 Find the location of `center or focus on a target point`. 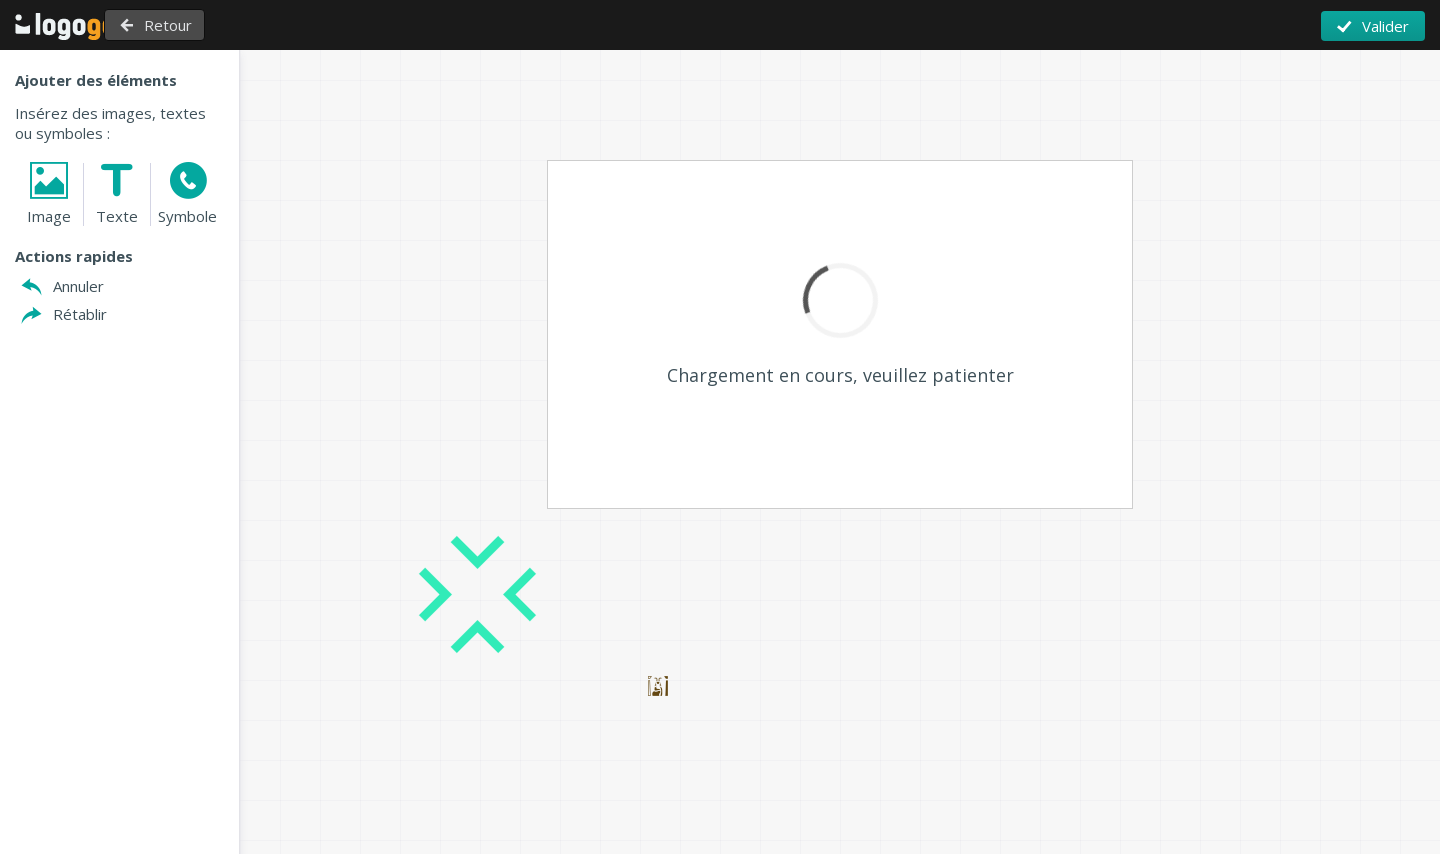

center or focus on a target point is located at coordinates (477, 594).